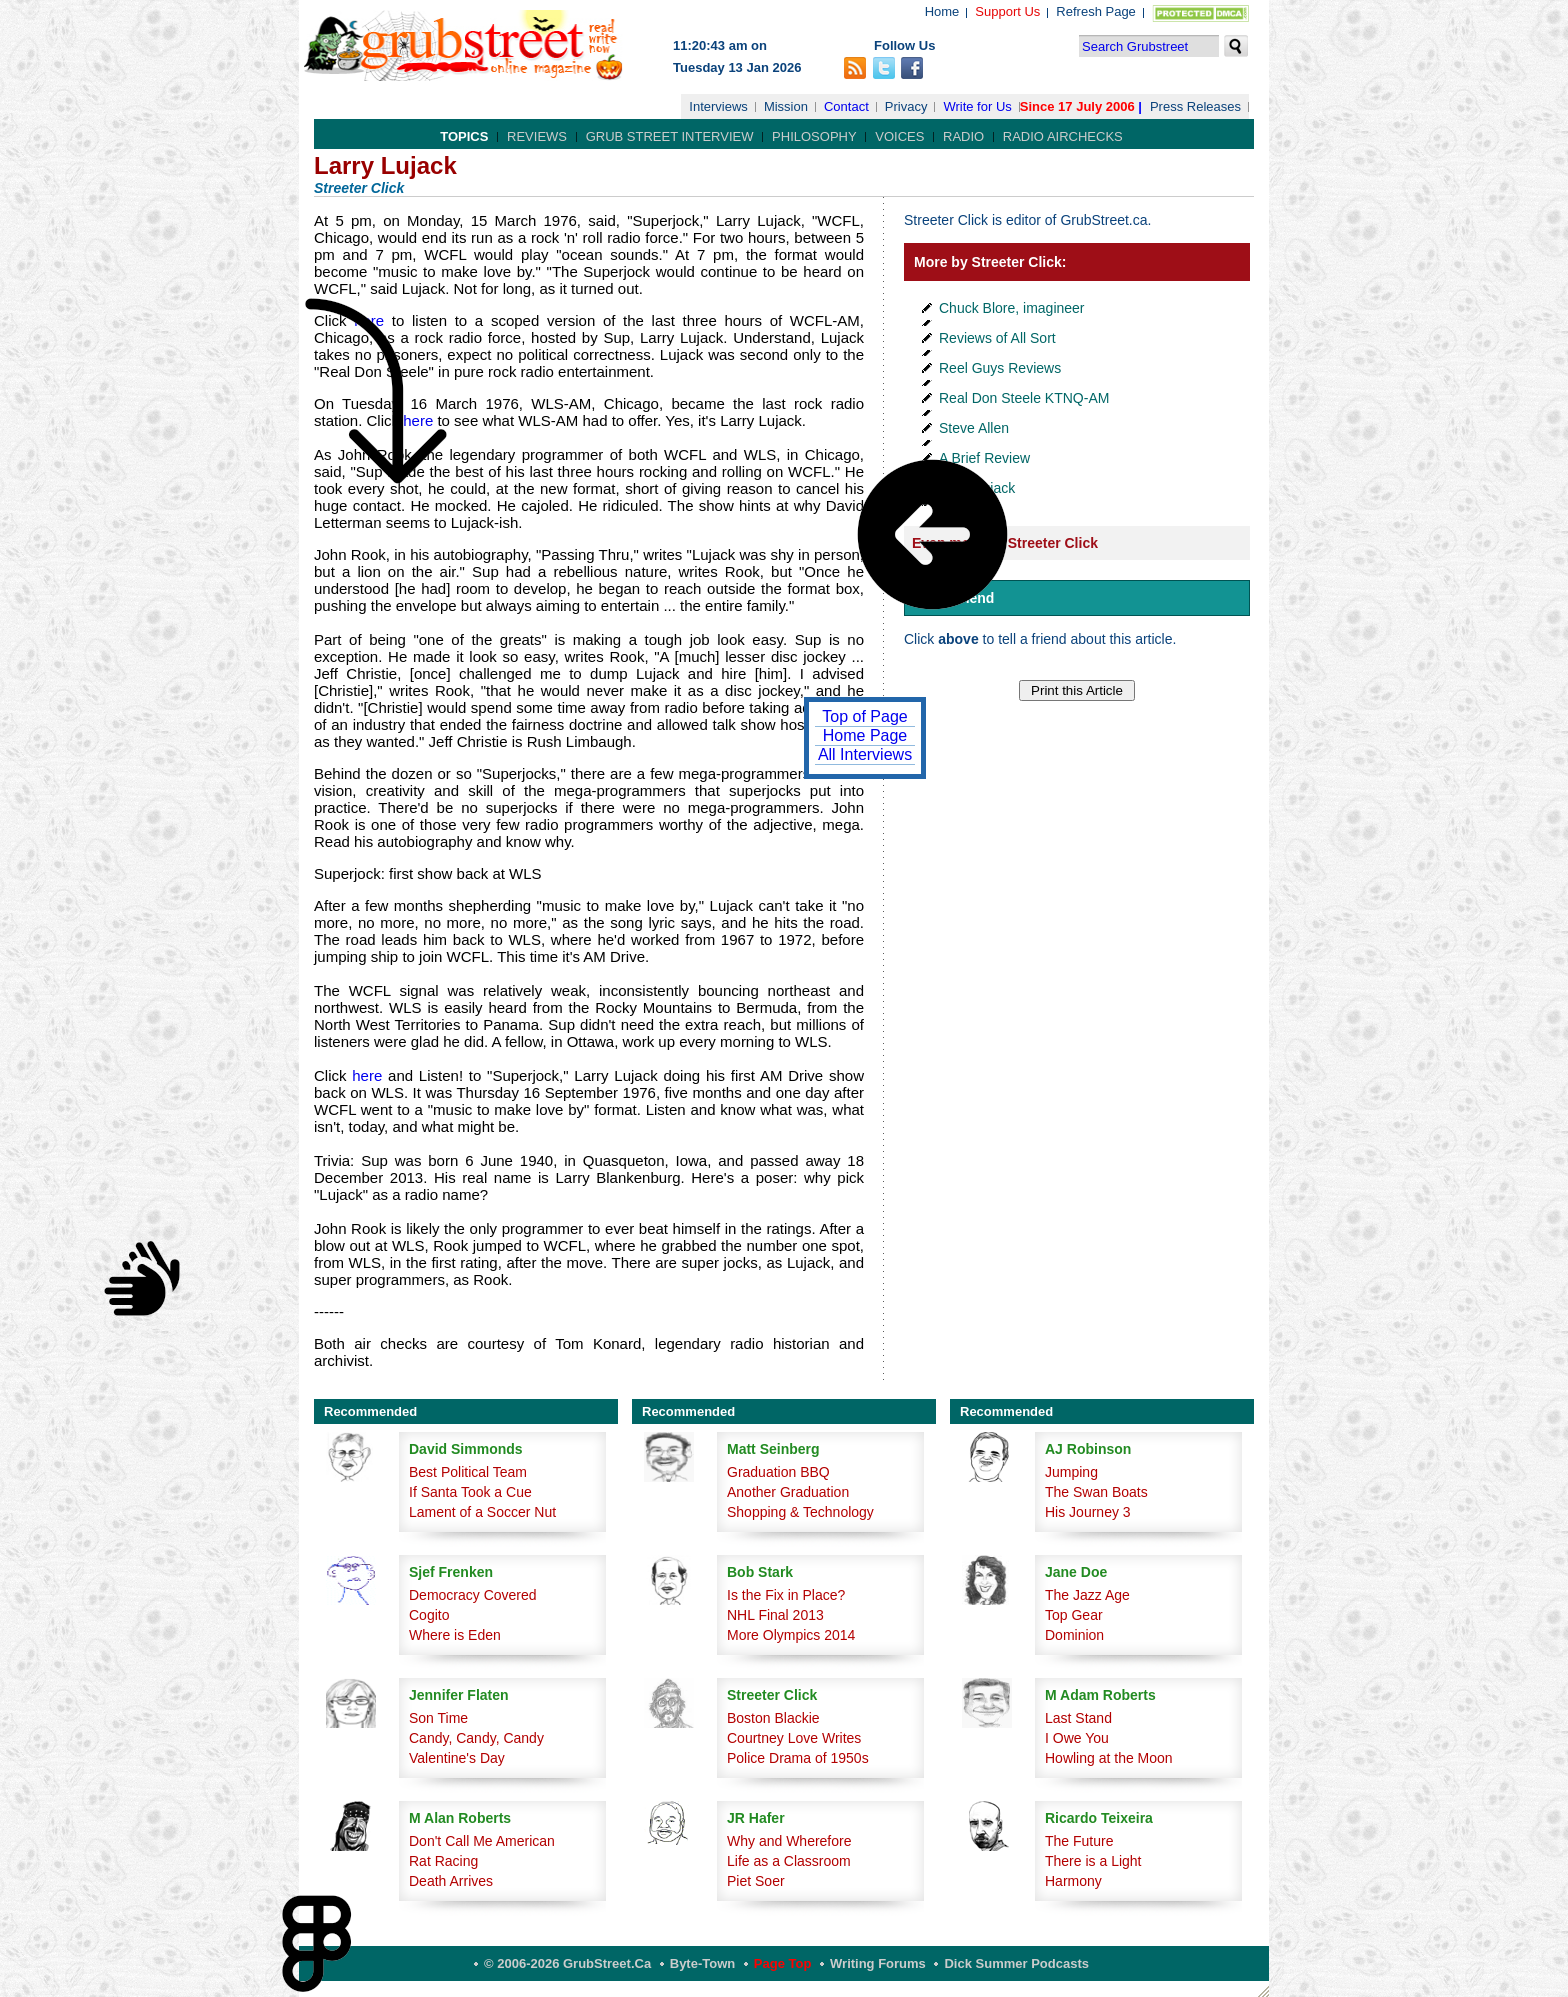 This screenshot has width=1568, height=1997. Describe the element at coordinates (315, 1942) in the screenshot. I see `open figma design file` at that location.